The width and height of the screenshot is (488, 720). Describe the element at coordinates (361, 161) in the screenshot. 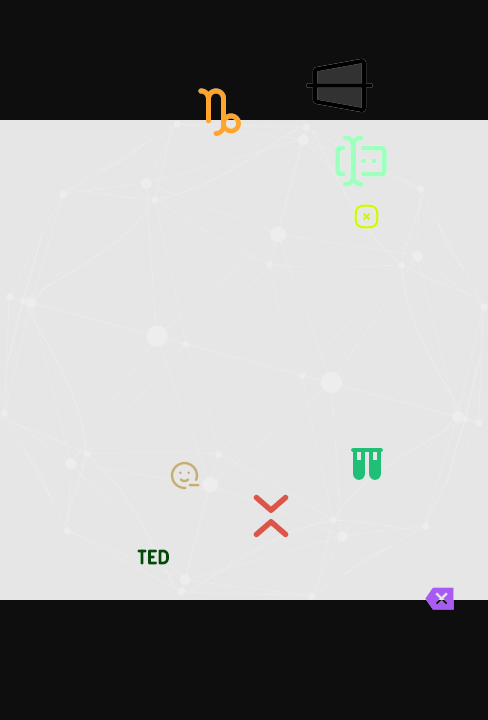

I see `access forms and surveys` at that location.